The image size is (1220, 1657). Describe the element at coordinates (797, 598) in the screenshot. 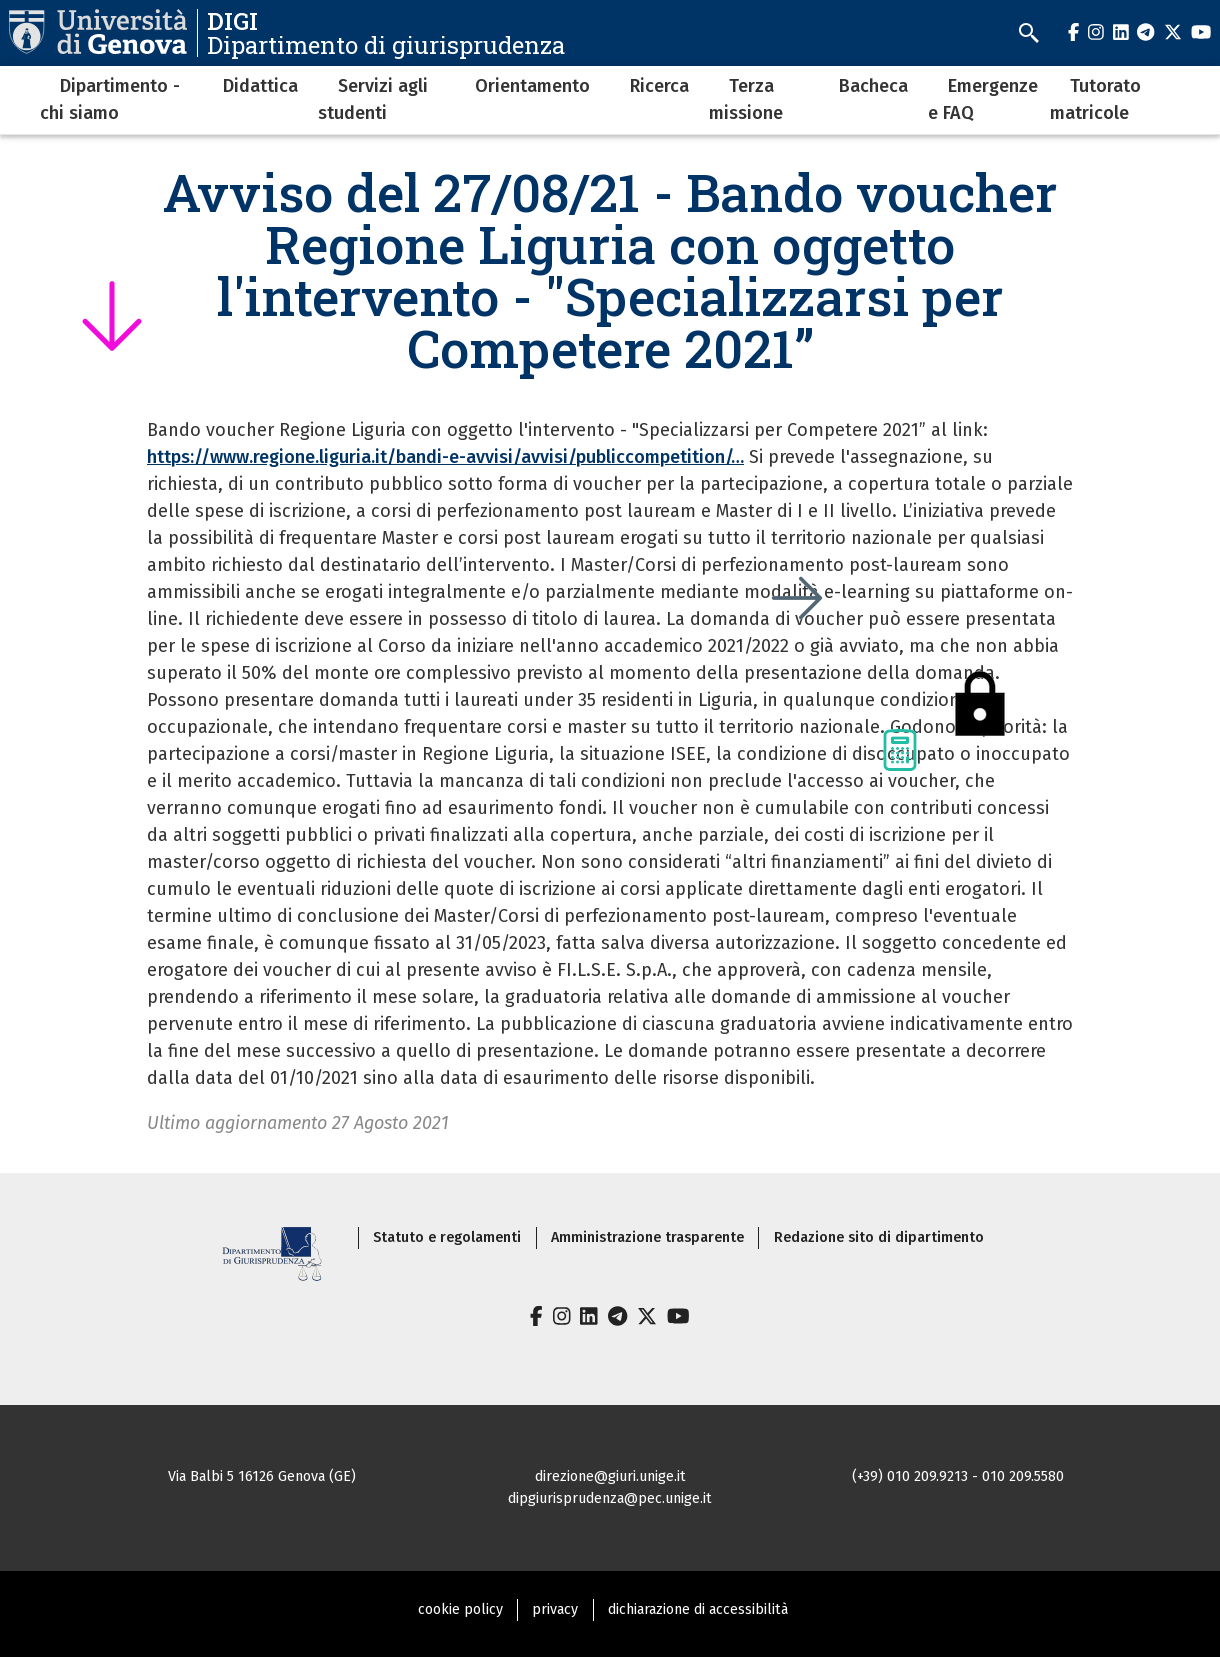

I see `navigate to the next item or page` at that location.